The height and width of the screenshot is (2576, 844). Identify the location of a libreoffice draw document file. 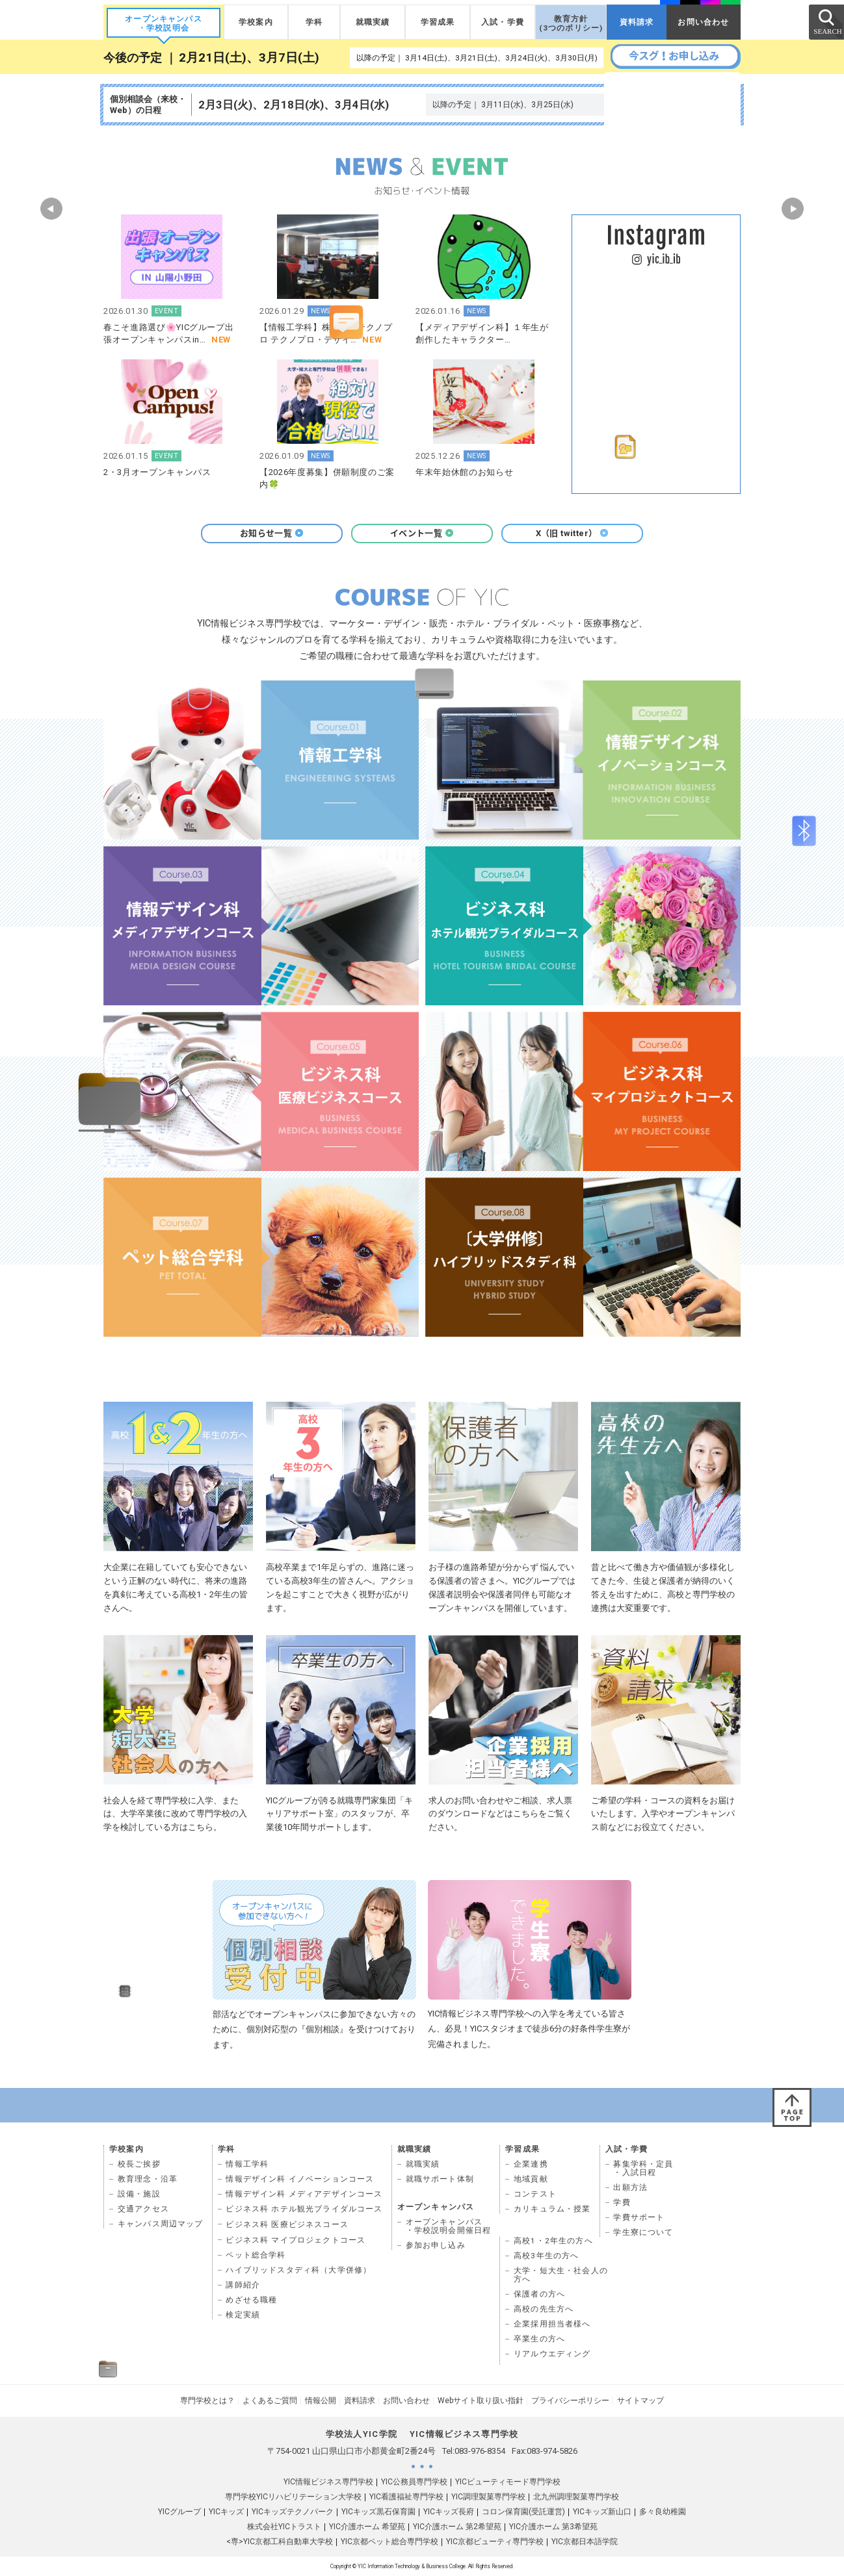
(625, 446).